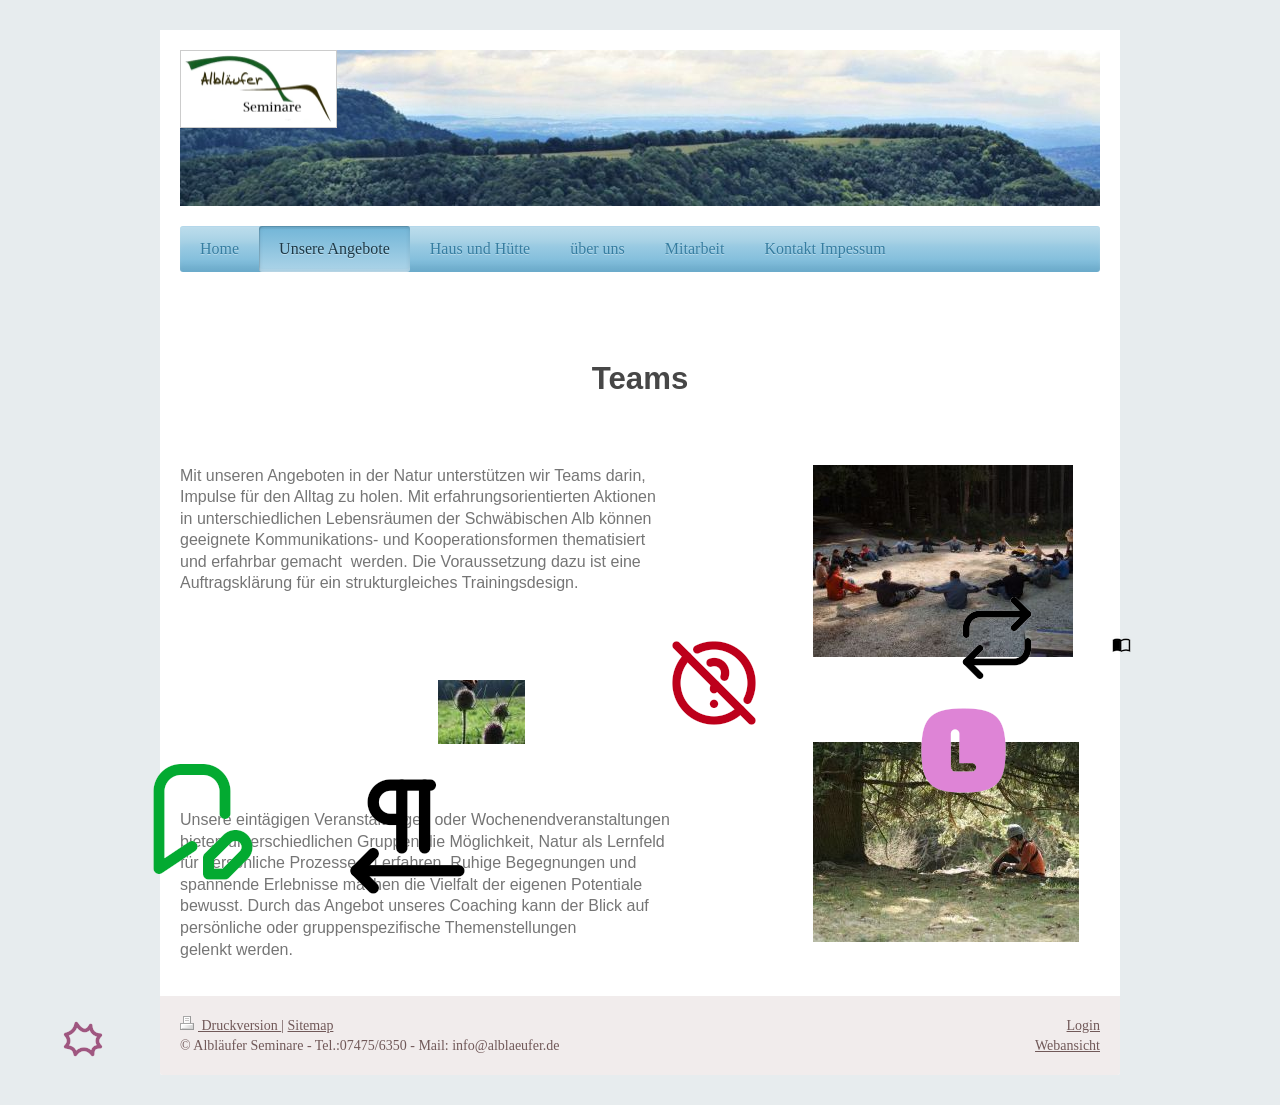  Describe the element at coordinates (1121, 644) in the screenshot. I see `import contacts from address book` at that location.